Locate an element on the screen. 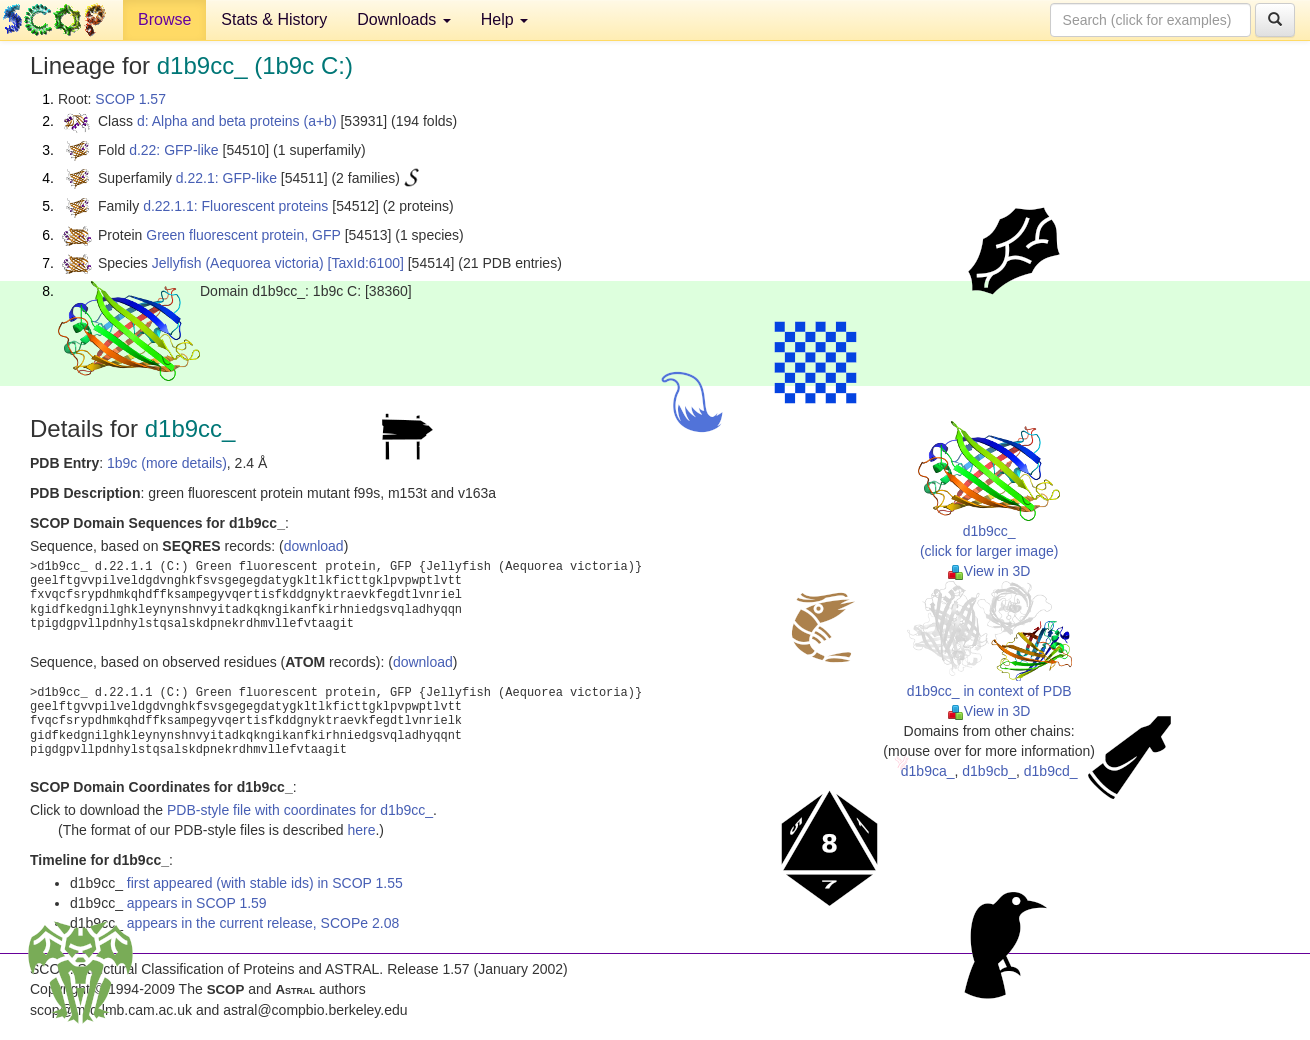 Image resolution: width=1310 pixels, height=1040 pixels. select shrimp or seafood option is located at coordinates (823, 627).